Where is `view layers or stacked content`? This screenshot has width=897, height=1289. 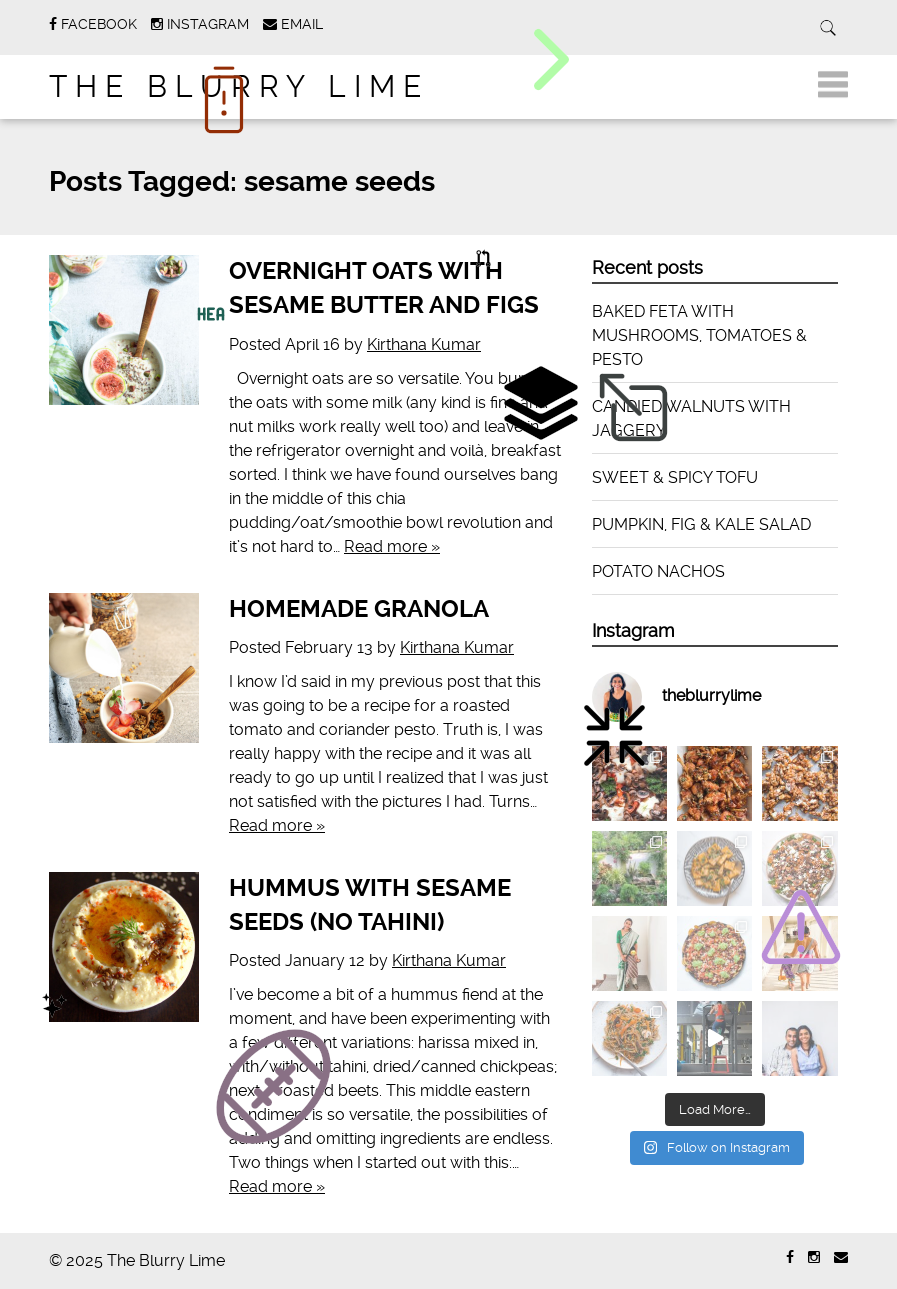
view layers or stacked content is located at coordinates (541, 403).